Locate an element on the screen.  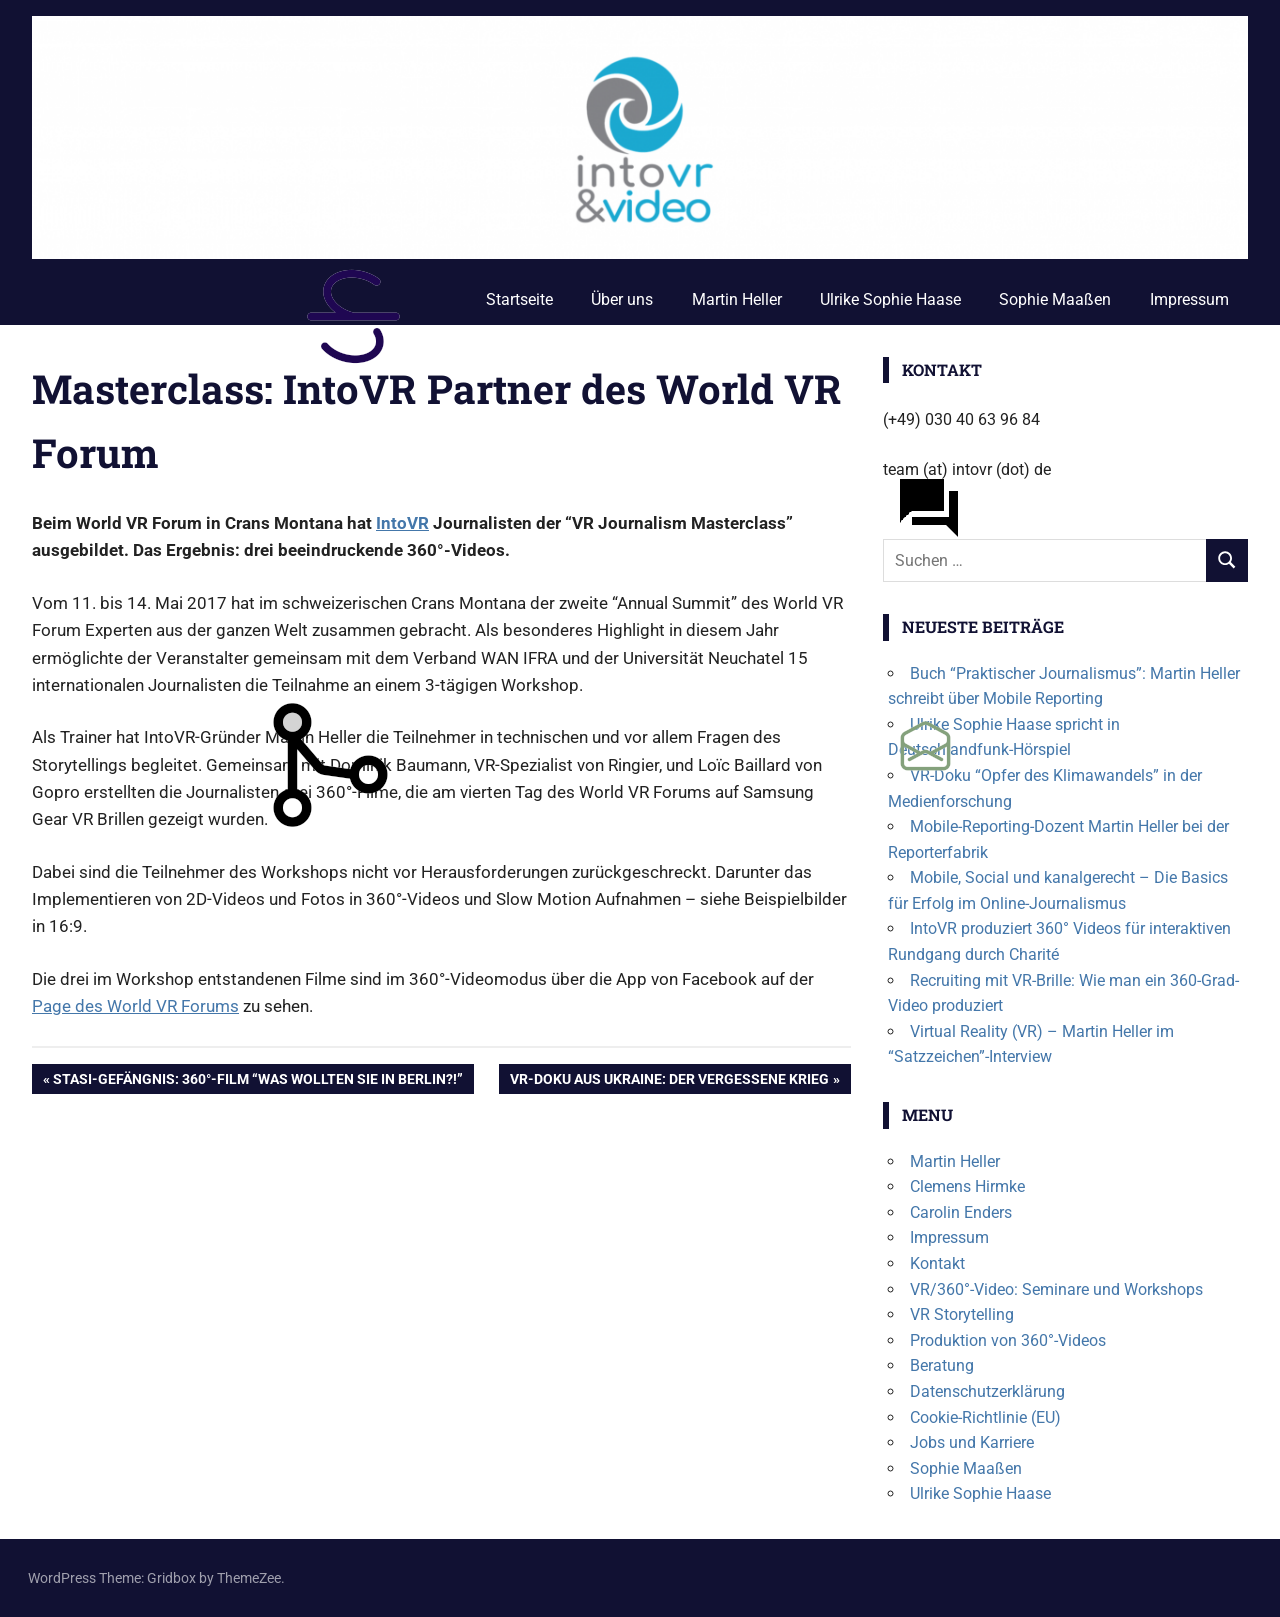
view an opened email or message is located at coordinates (925, 745).